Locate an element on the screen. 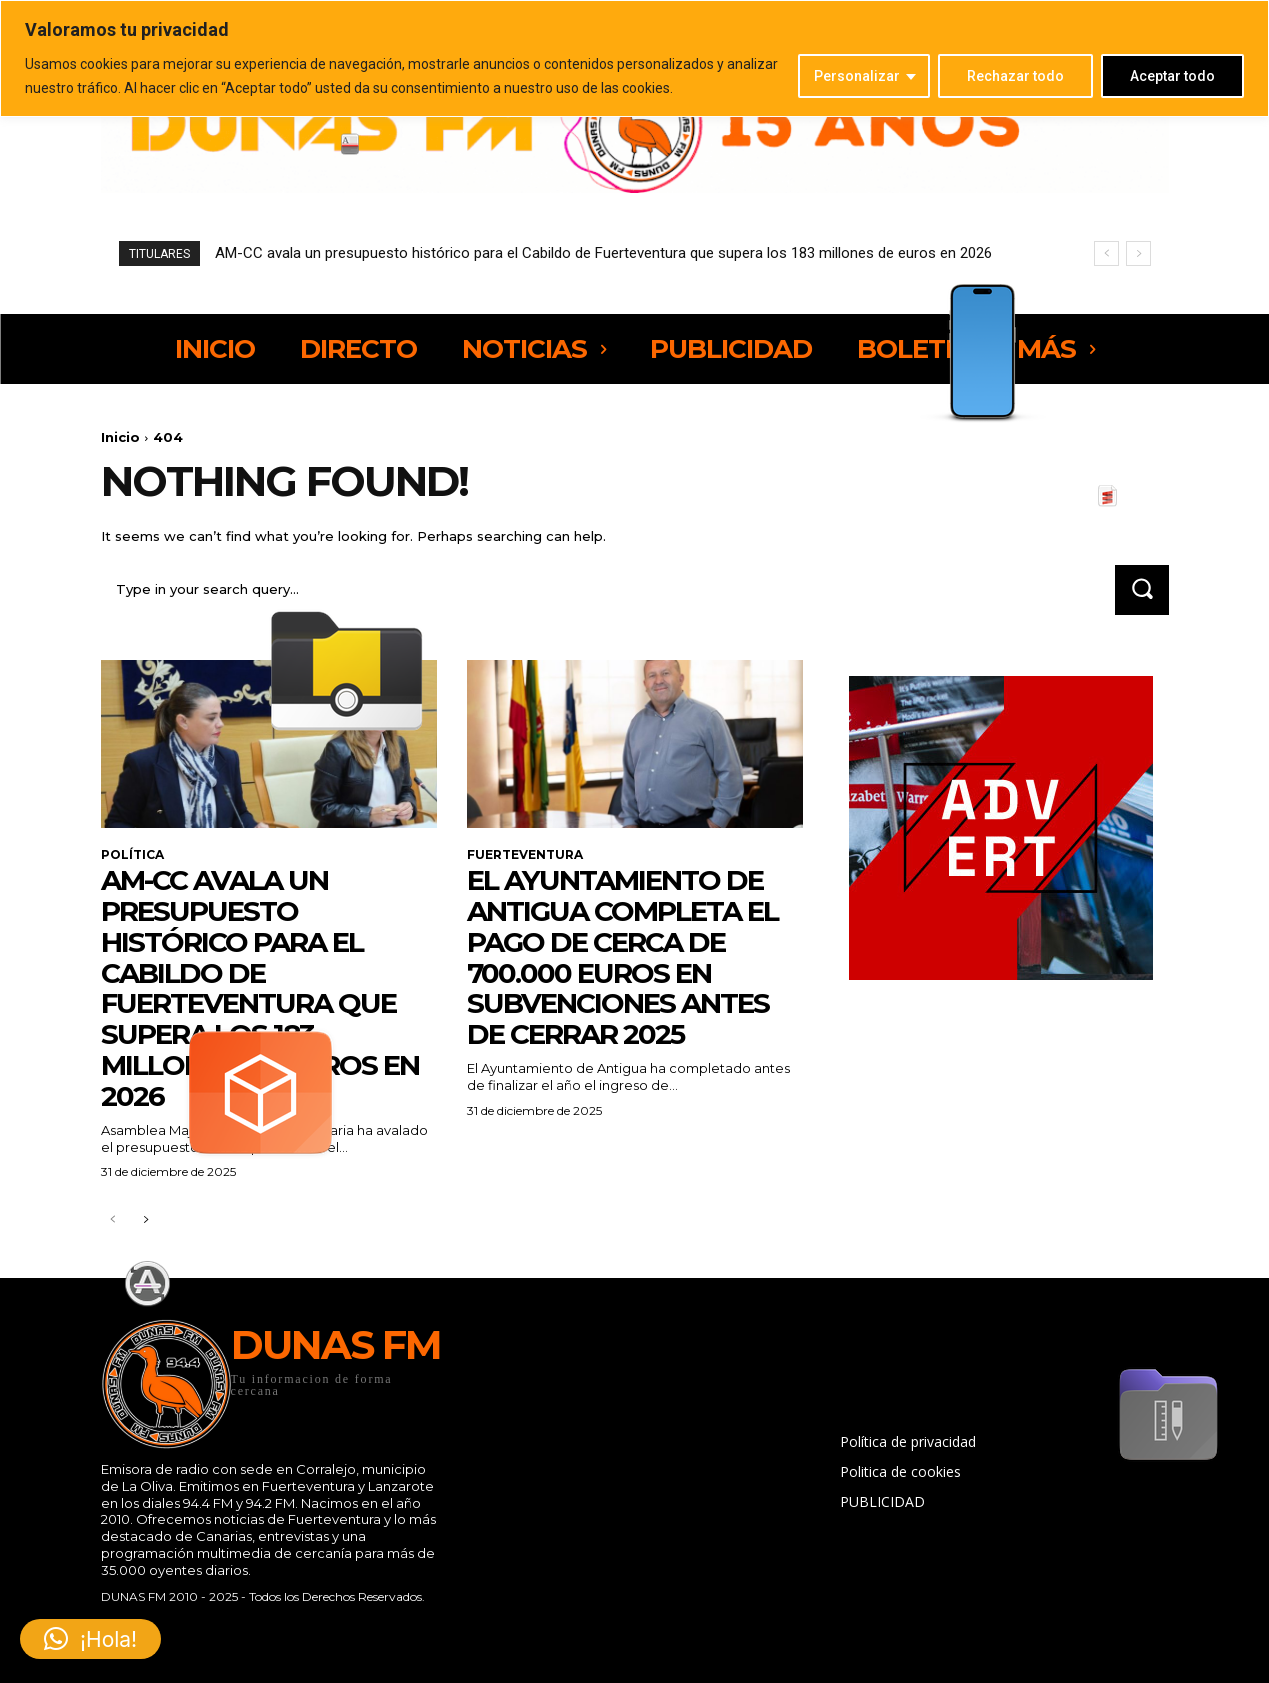 The image size is (1269, 1683). open a 3D model file in OBJ format is located at coordinates (260, 1087).